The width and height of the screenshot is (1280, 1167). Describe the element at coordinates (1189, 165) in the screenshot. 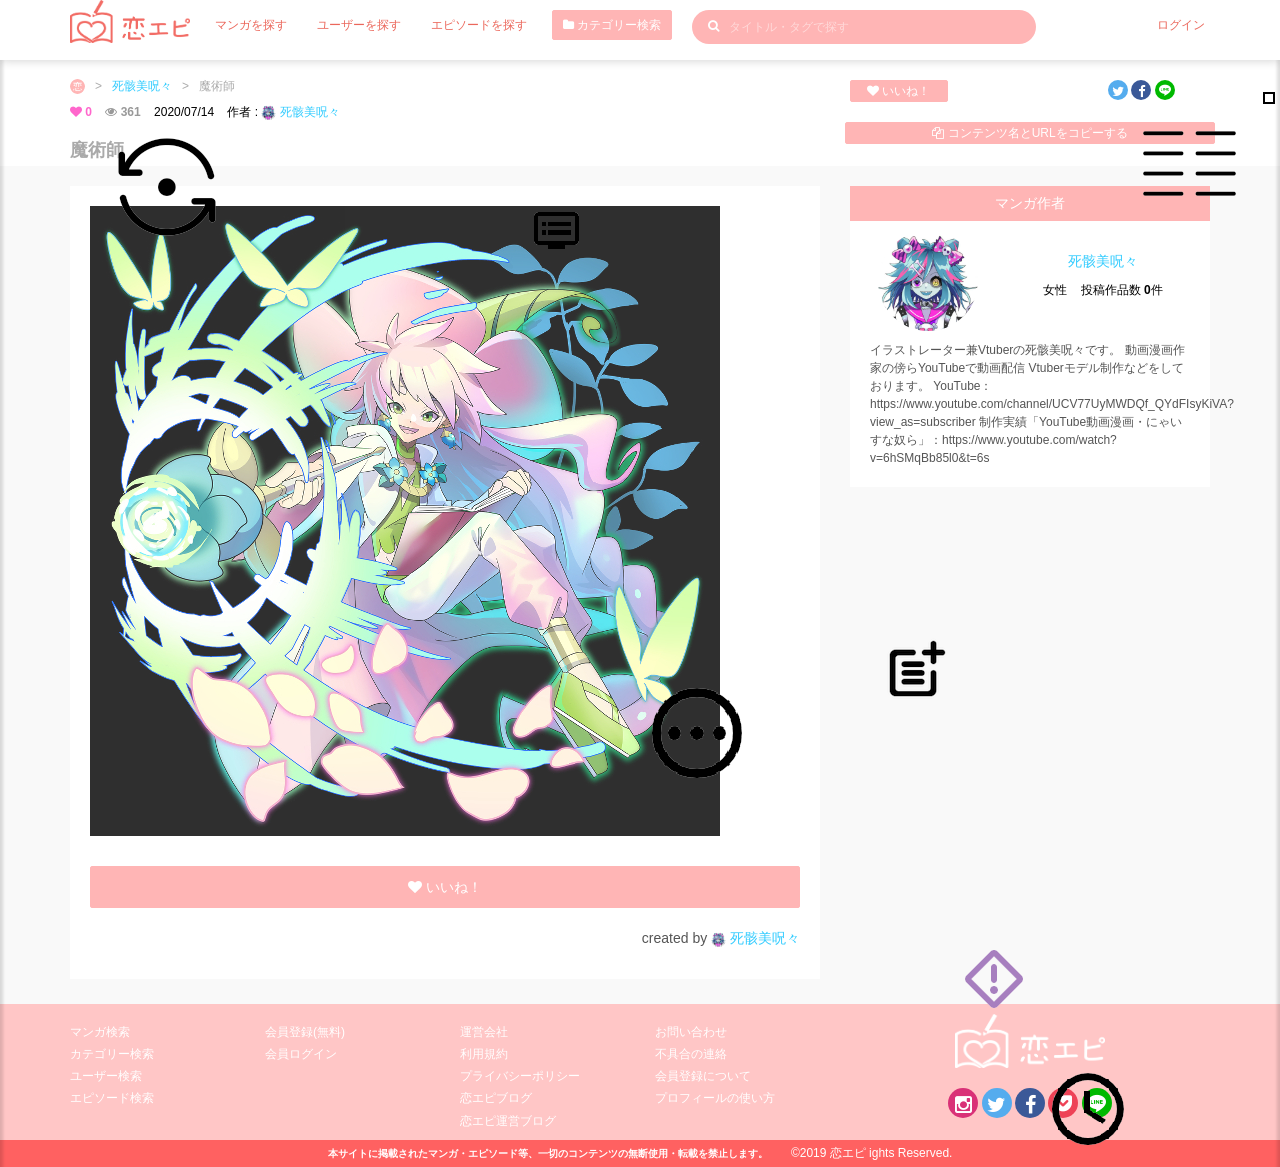

I see `switch to multi-column text layout` at that location.